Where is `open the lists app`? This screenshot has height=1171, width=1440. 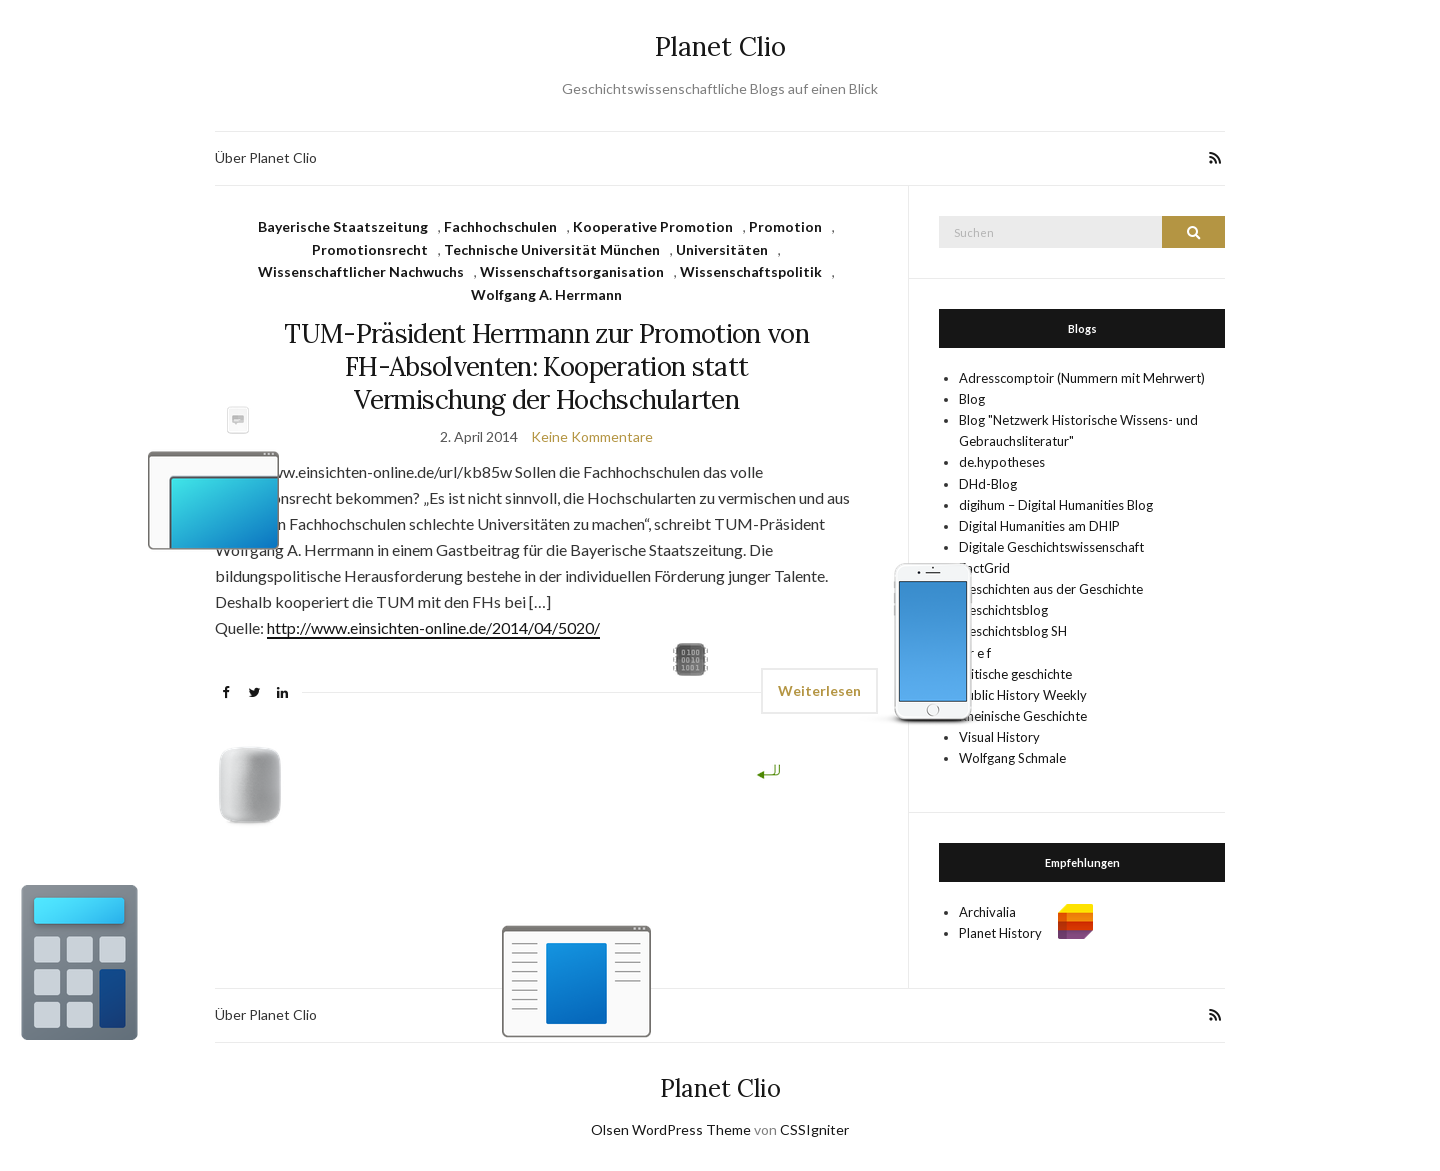
open the lists app is located at coordinates (1075, 921).